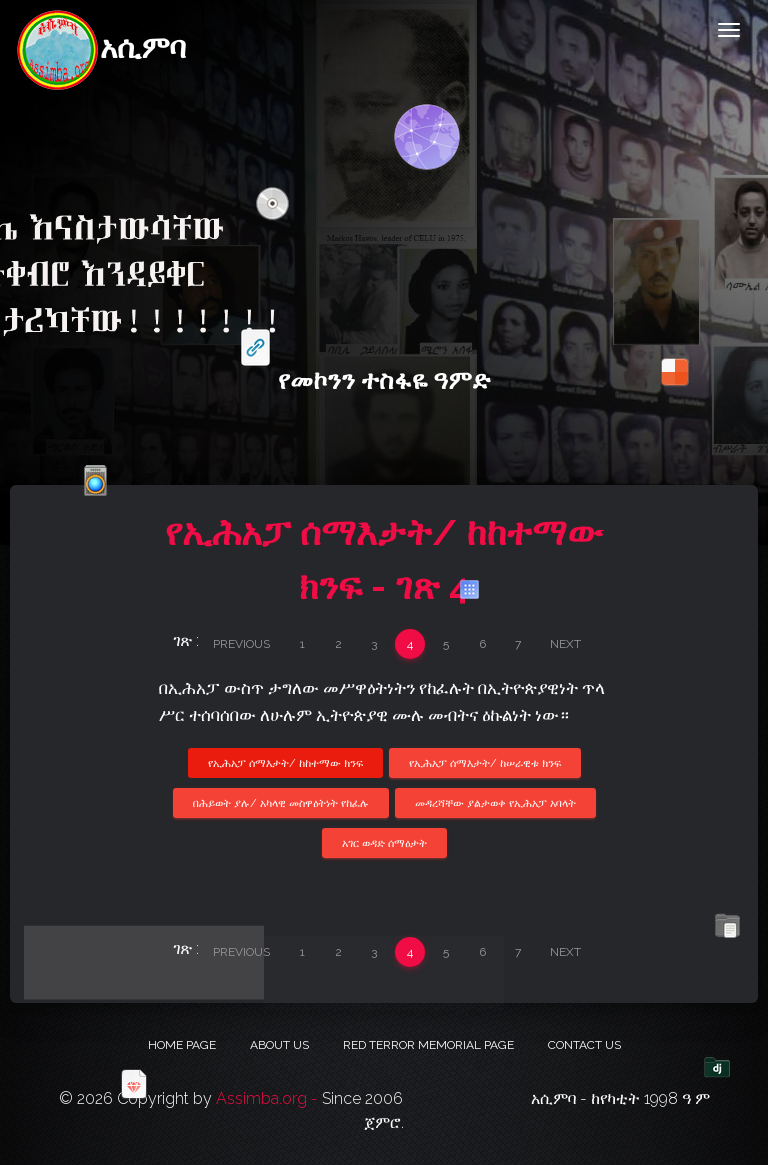 The height and width of the screenshot is (1165, 768). I want to click on indicates a non-RAID configured storage device, so click(95, 480).